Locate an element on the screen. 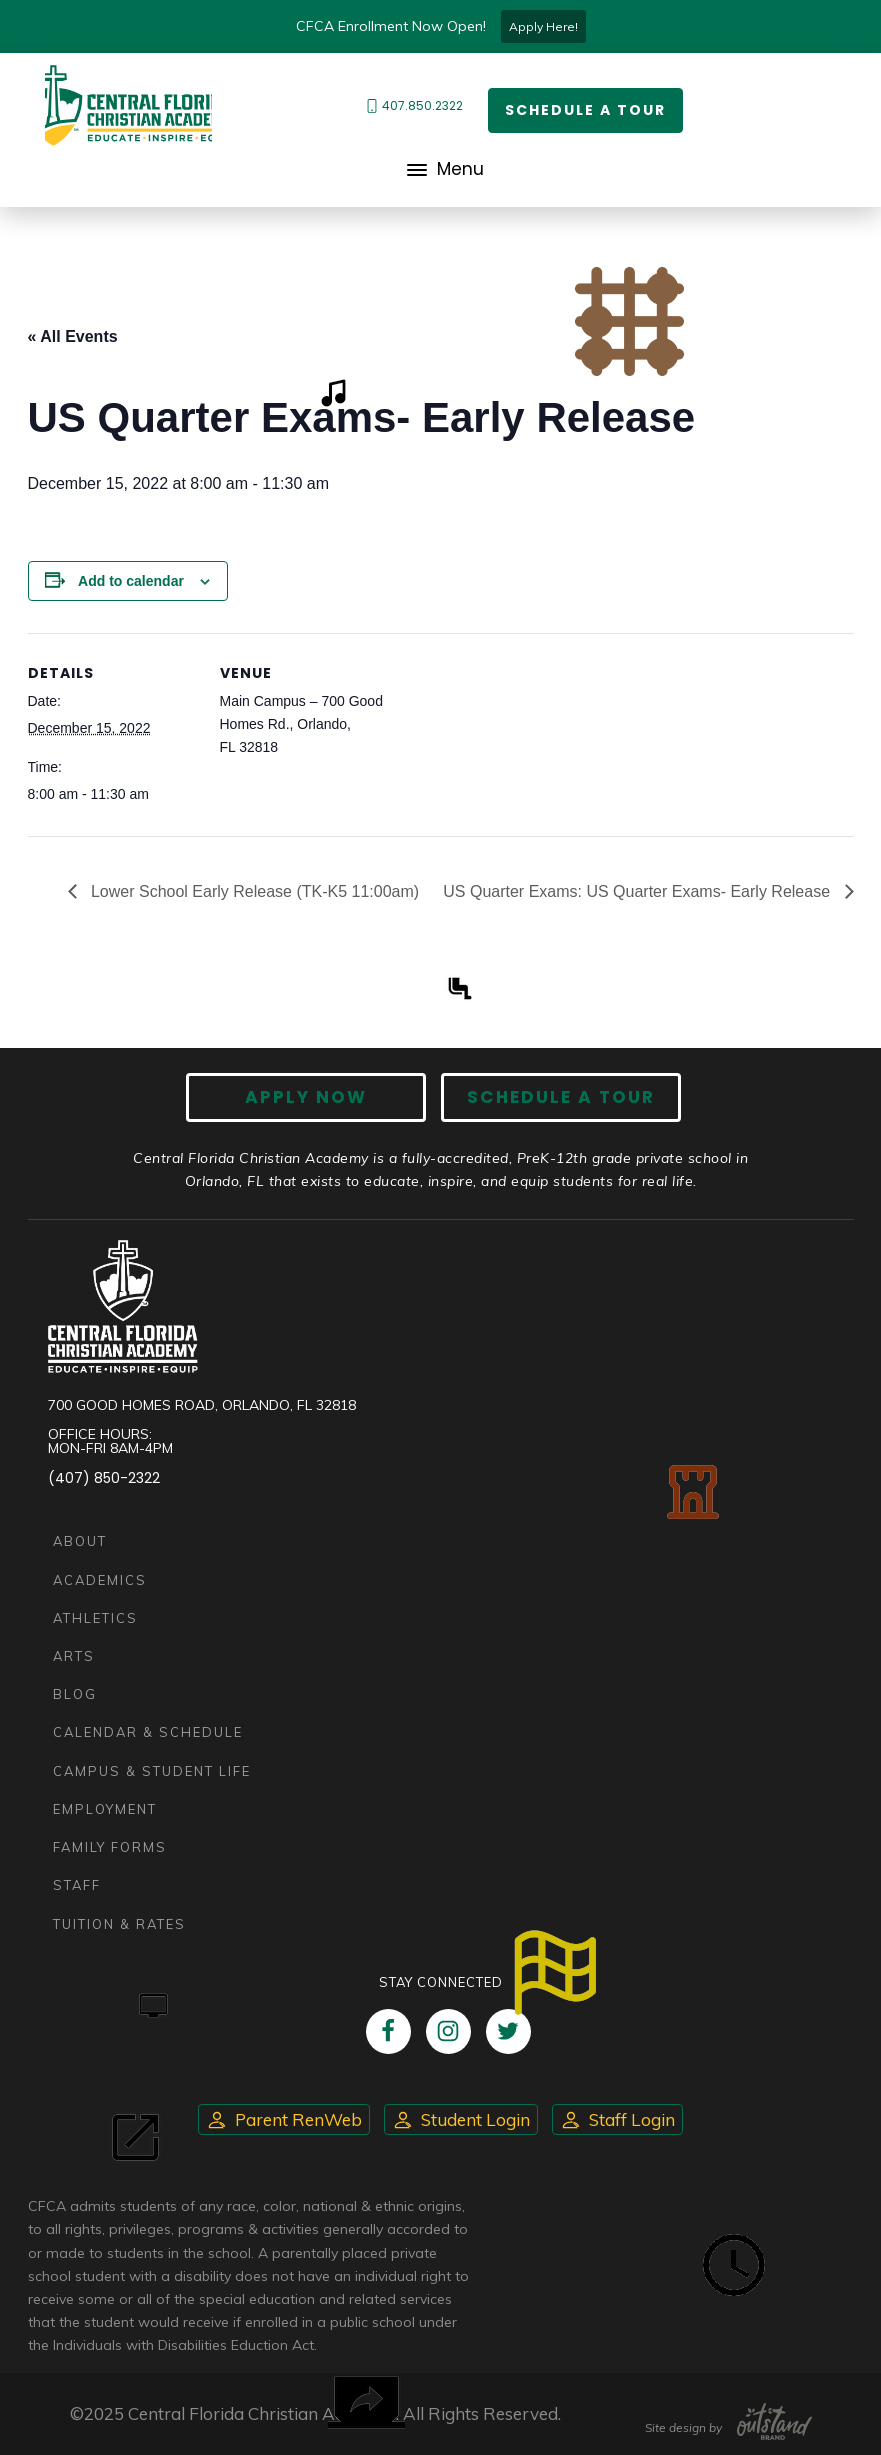 The image size is (881, 2455). access castle or fortress-themed game content is located at coordinates (693, 1491).